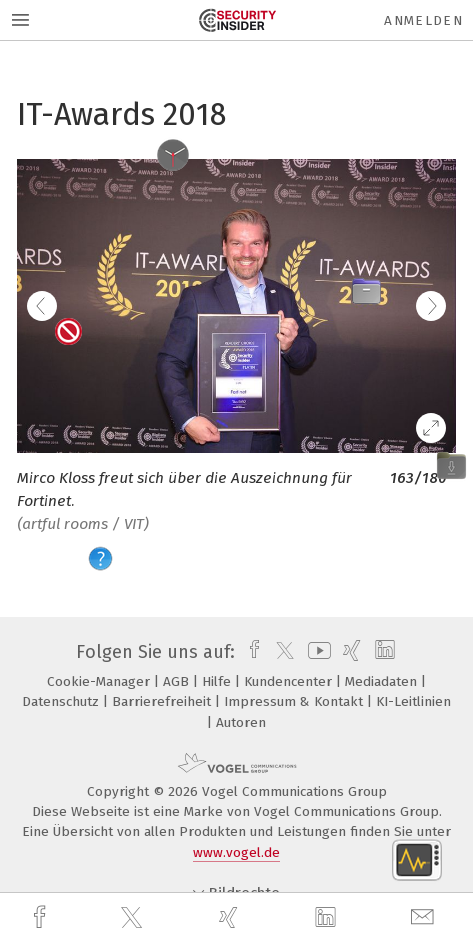  Describe the element at coordinates (173, 155) in the screenshot. I see `open the clock application` at that location.